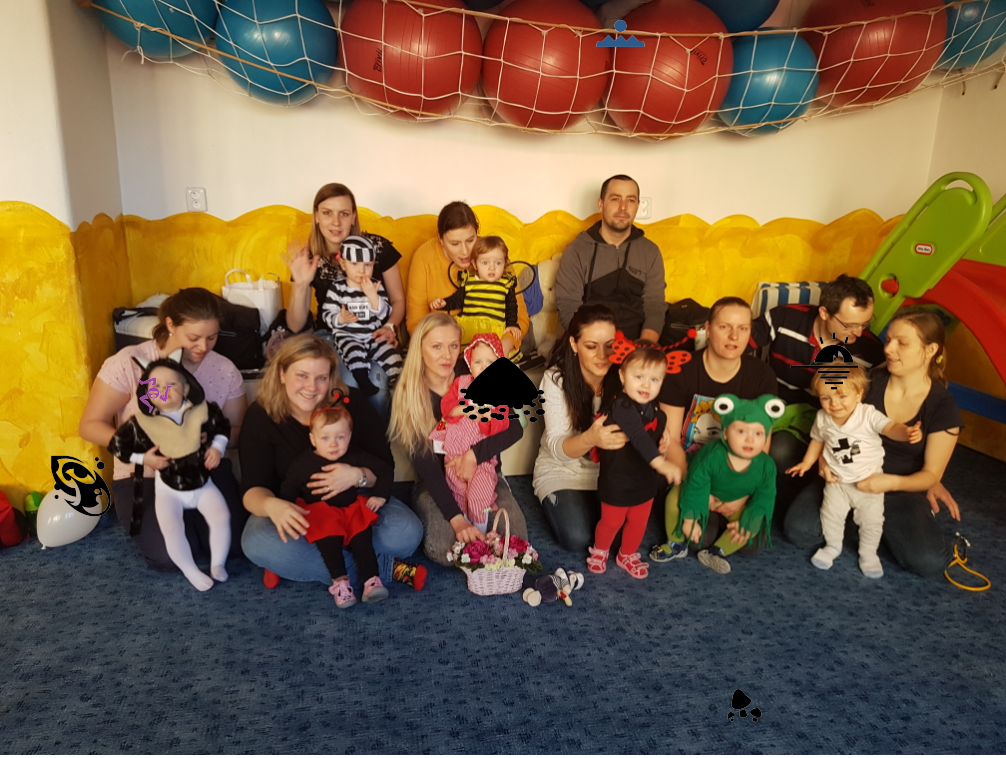  What do you see at coordinates (502, 390) in the screenshot?
I see `indicates powder or granular material in inventory` at bounding box center [502, 390].